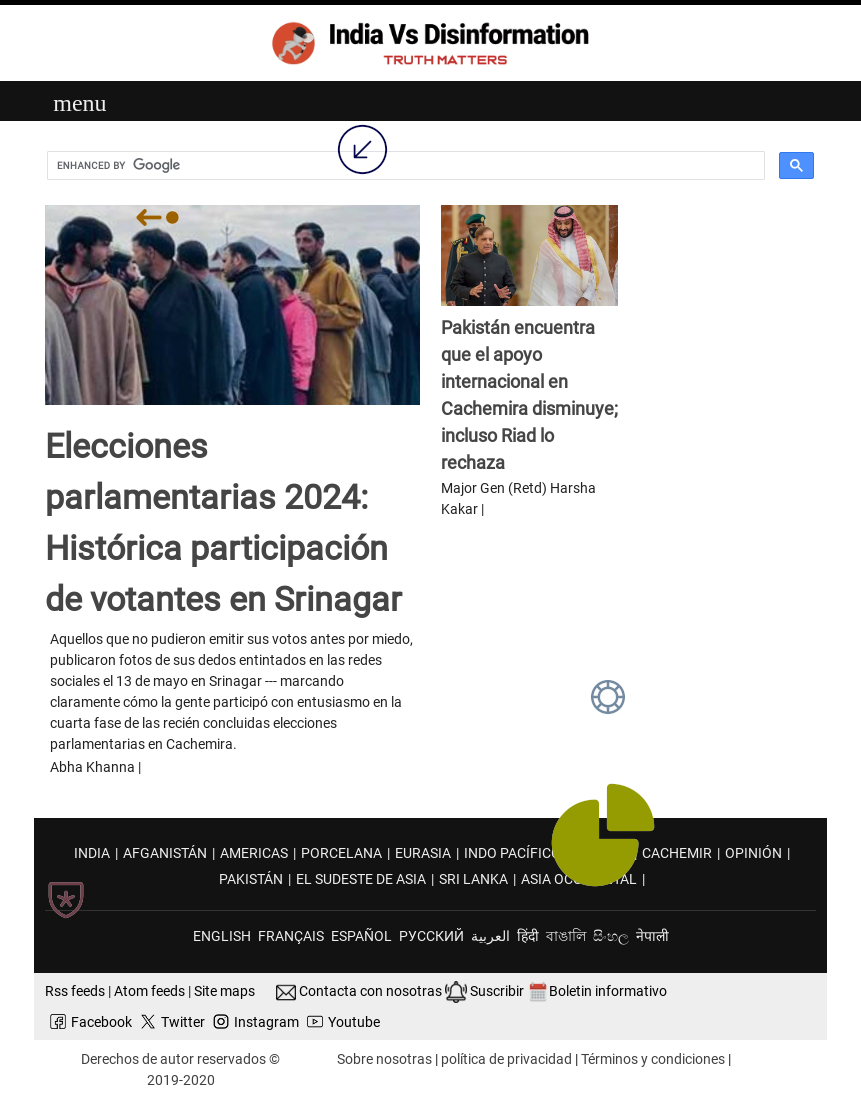 This screenshot has height=1112, width=861. I want to click on indicates premium or verified security status, so click(66, 898).